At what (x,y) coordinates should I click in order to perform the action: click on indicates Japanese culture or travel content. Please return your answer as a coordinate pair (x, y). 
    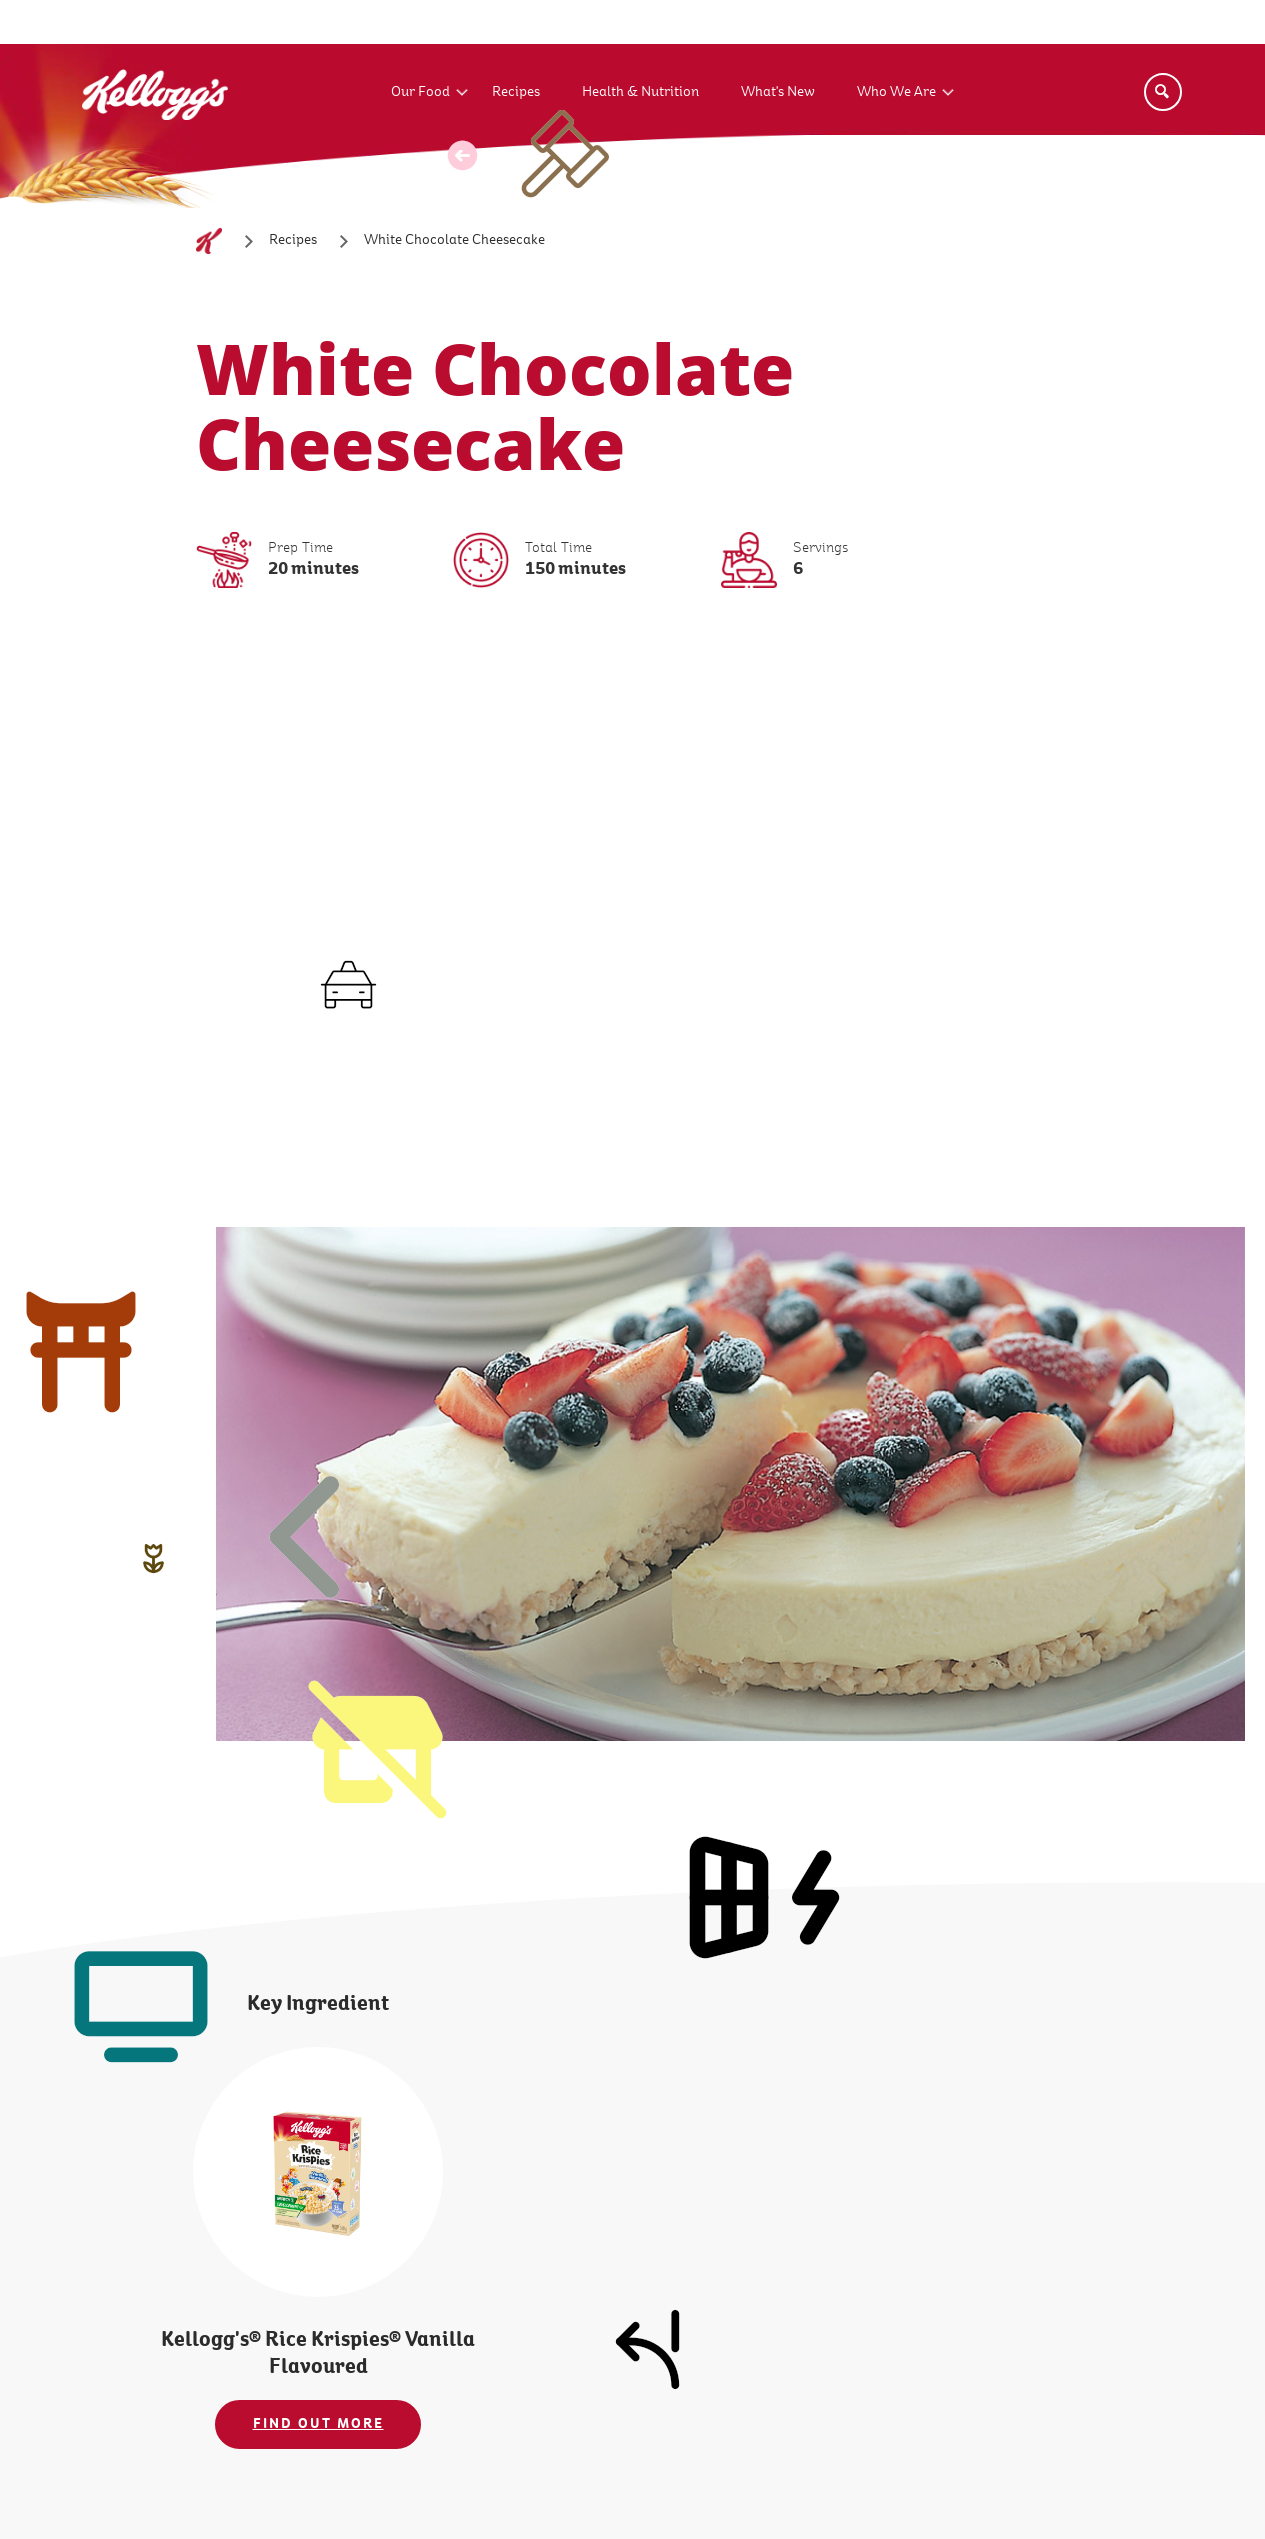
    Looking at the image, I should click on (81, 1350).